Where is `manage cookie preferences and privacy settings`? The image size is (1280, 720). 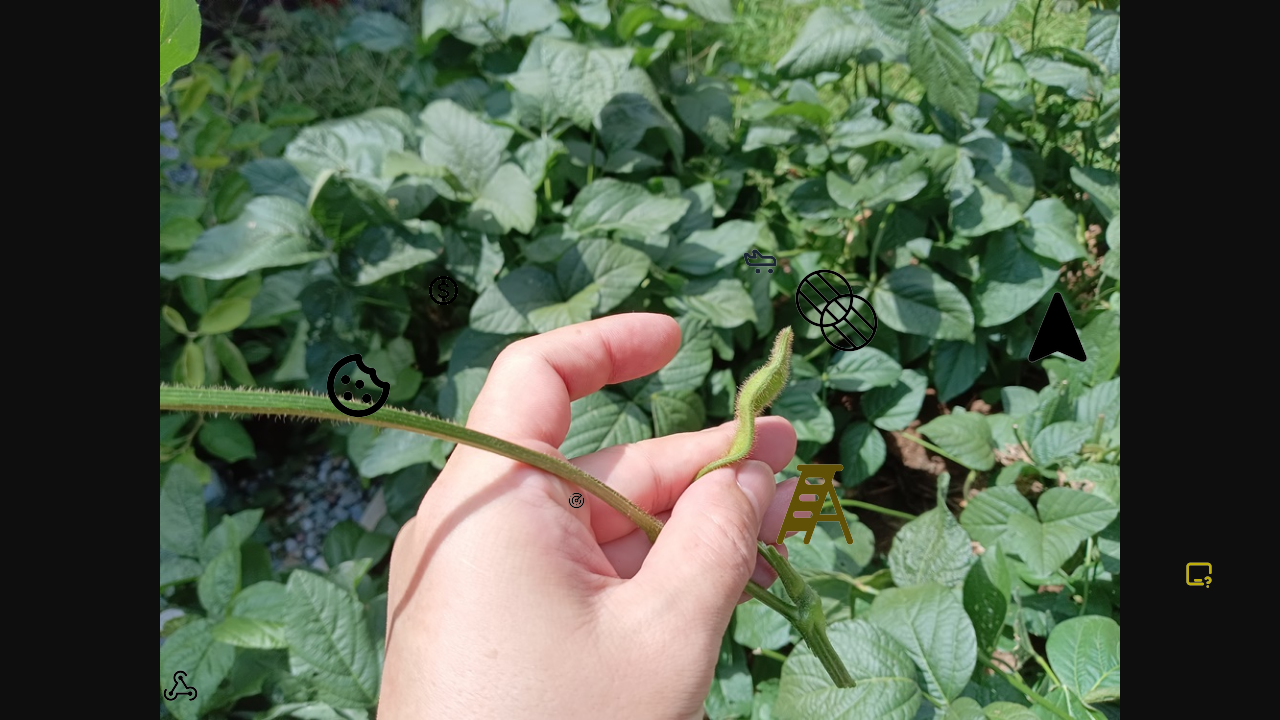 manage cookie preferences and privacy settings is located at coordinates (358, 385).